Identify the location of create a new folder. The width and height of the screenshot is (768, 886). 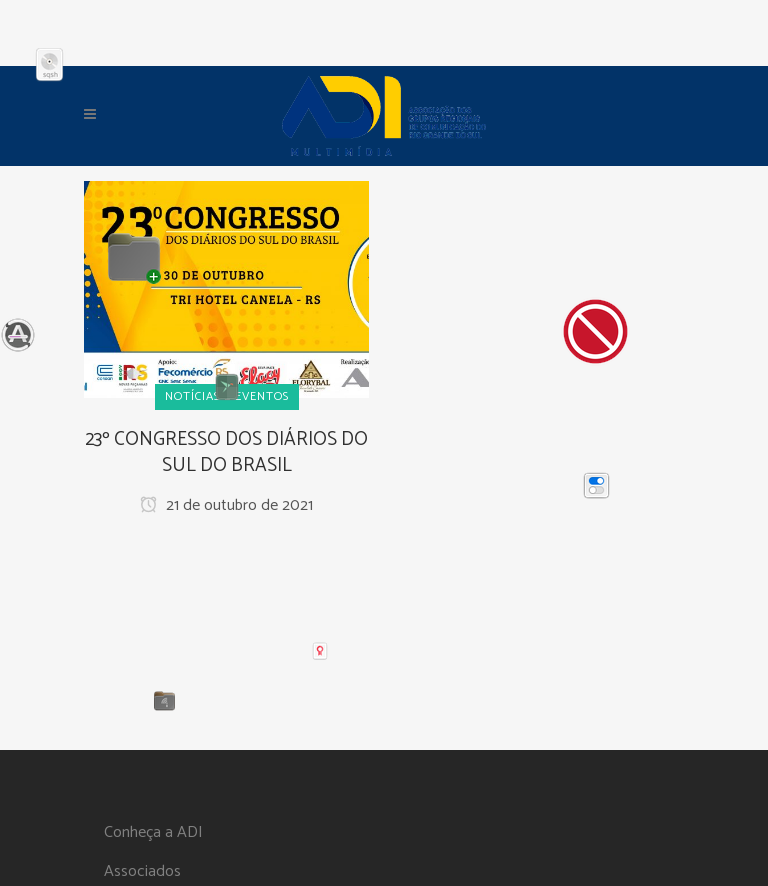
(134, 257).